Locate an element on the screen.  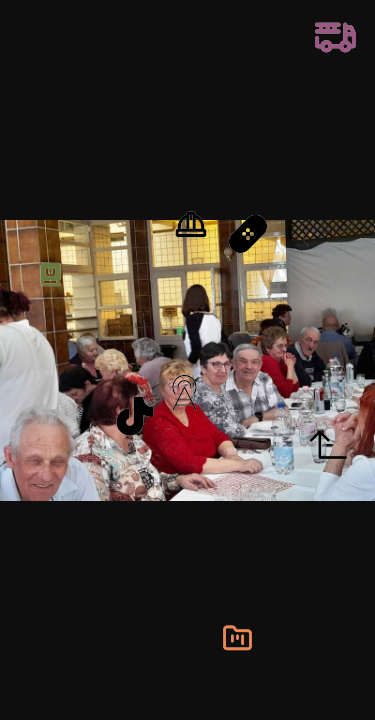
emergency services or fire department contact is located at coordinates (334, 35).